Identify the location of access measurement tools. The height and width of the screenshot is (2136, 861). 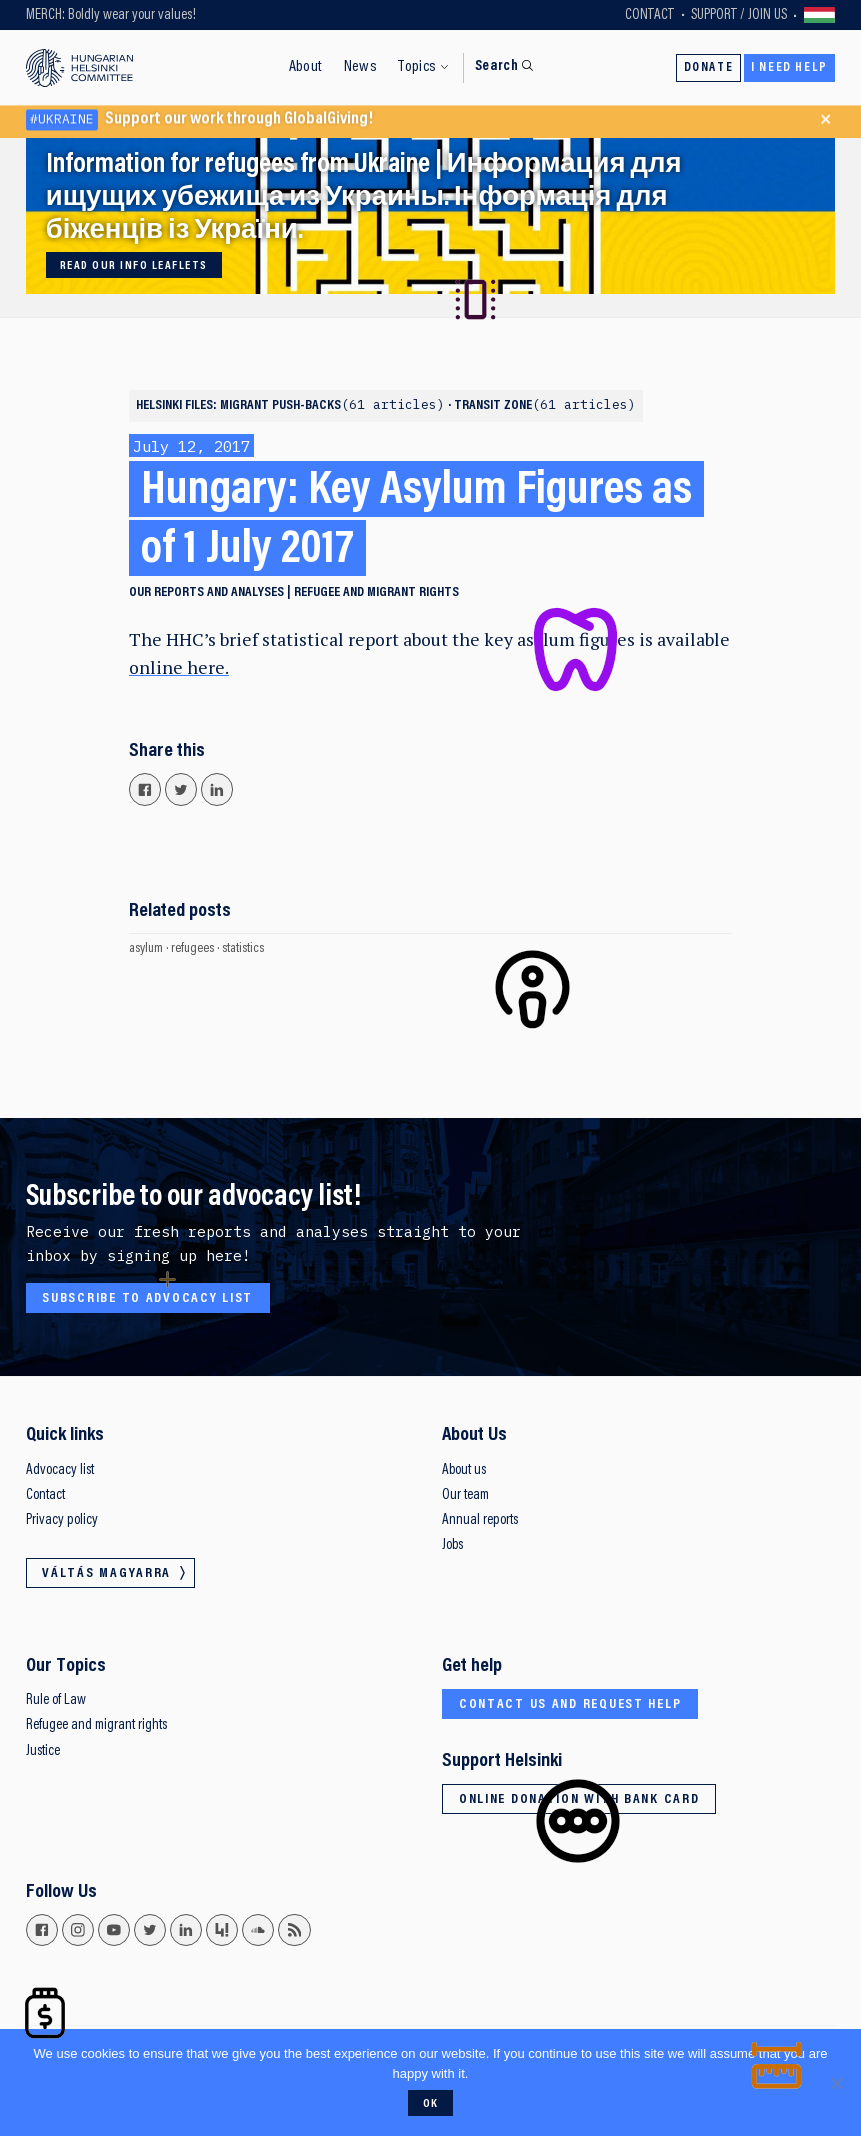
(776, 2066).